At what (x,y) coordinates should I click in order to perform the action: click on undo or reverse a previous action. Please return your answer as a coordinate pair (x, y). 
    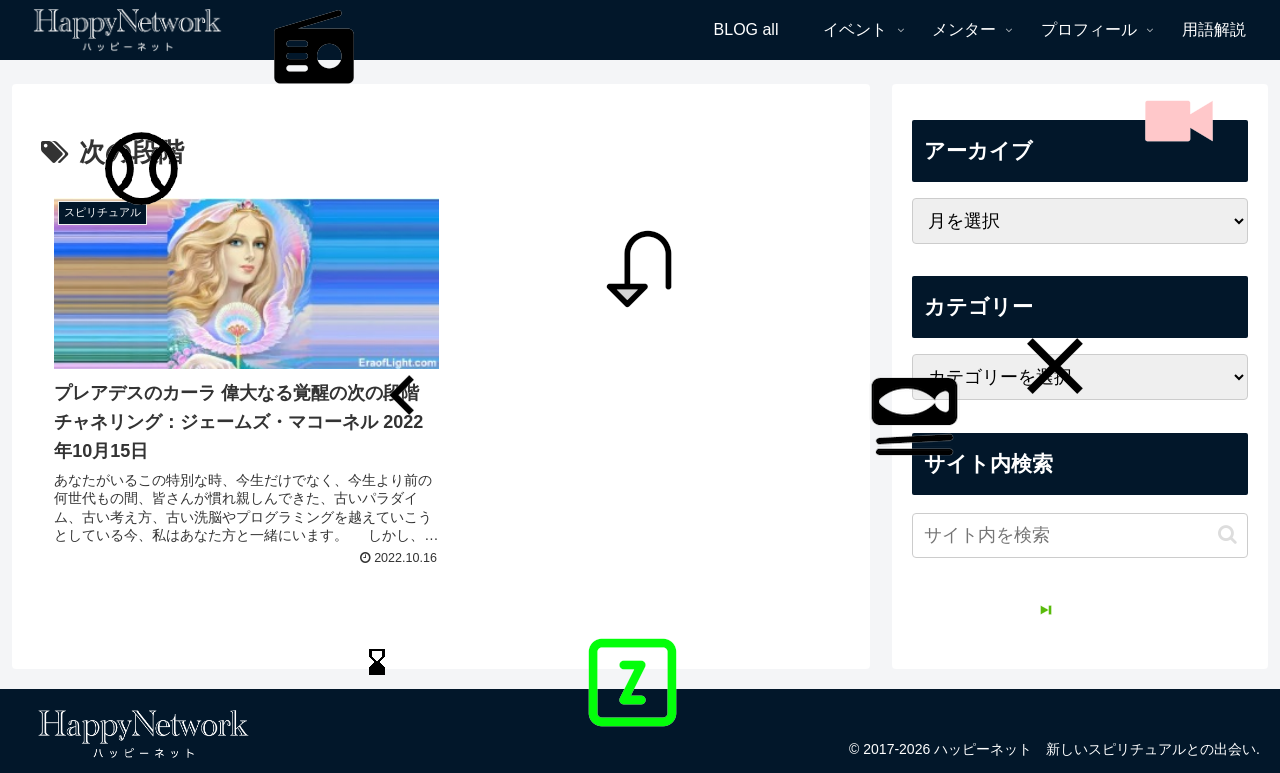
    Looking at the image, I should click on (642, 269).